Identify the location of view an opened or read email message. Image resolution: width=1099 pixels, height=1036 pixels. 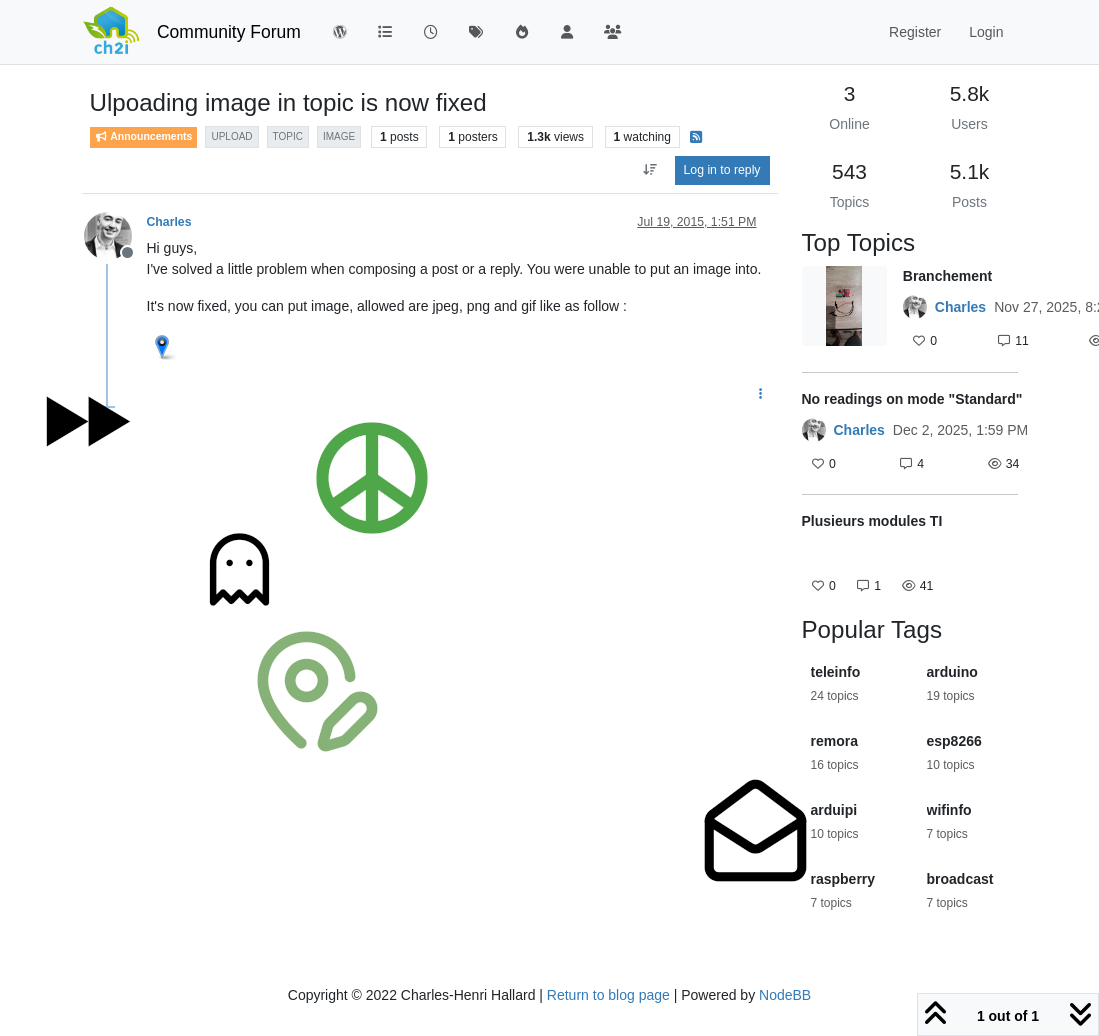
(755, 830).